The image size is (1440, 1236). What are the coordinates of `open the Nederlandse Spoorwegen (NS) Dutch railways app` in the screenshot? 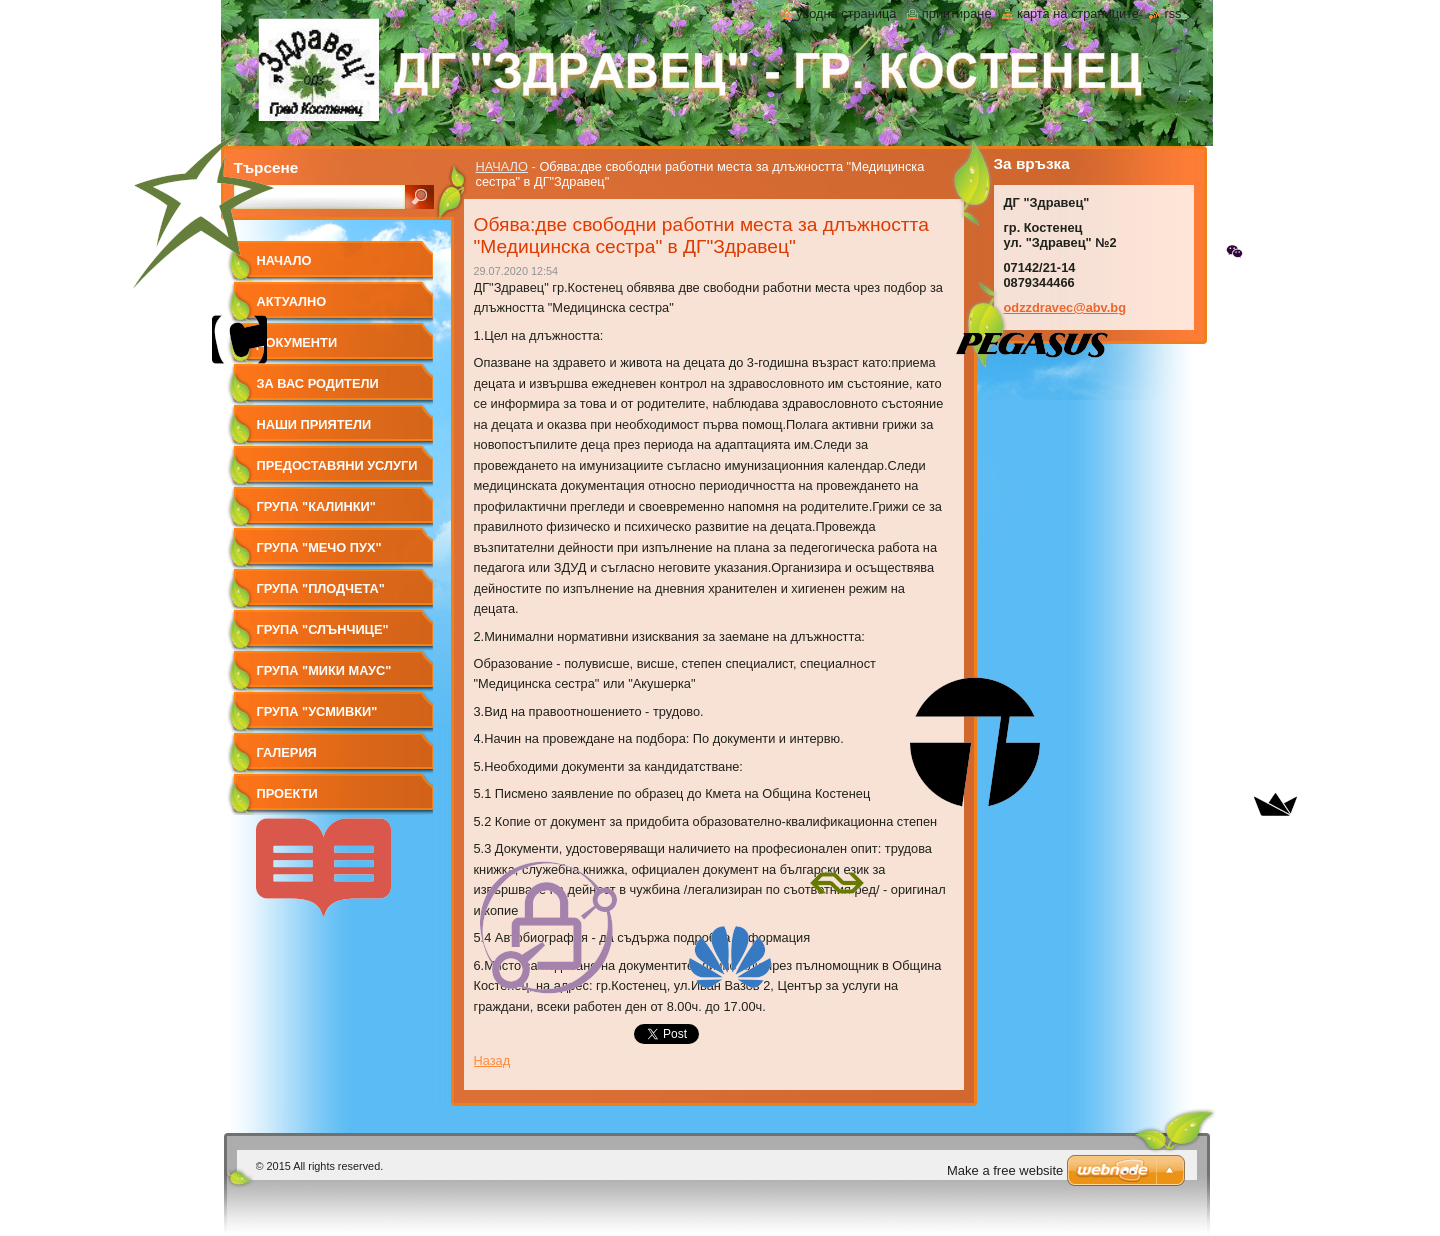 It's located at (837, 883).